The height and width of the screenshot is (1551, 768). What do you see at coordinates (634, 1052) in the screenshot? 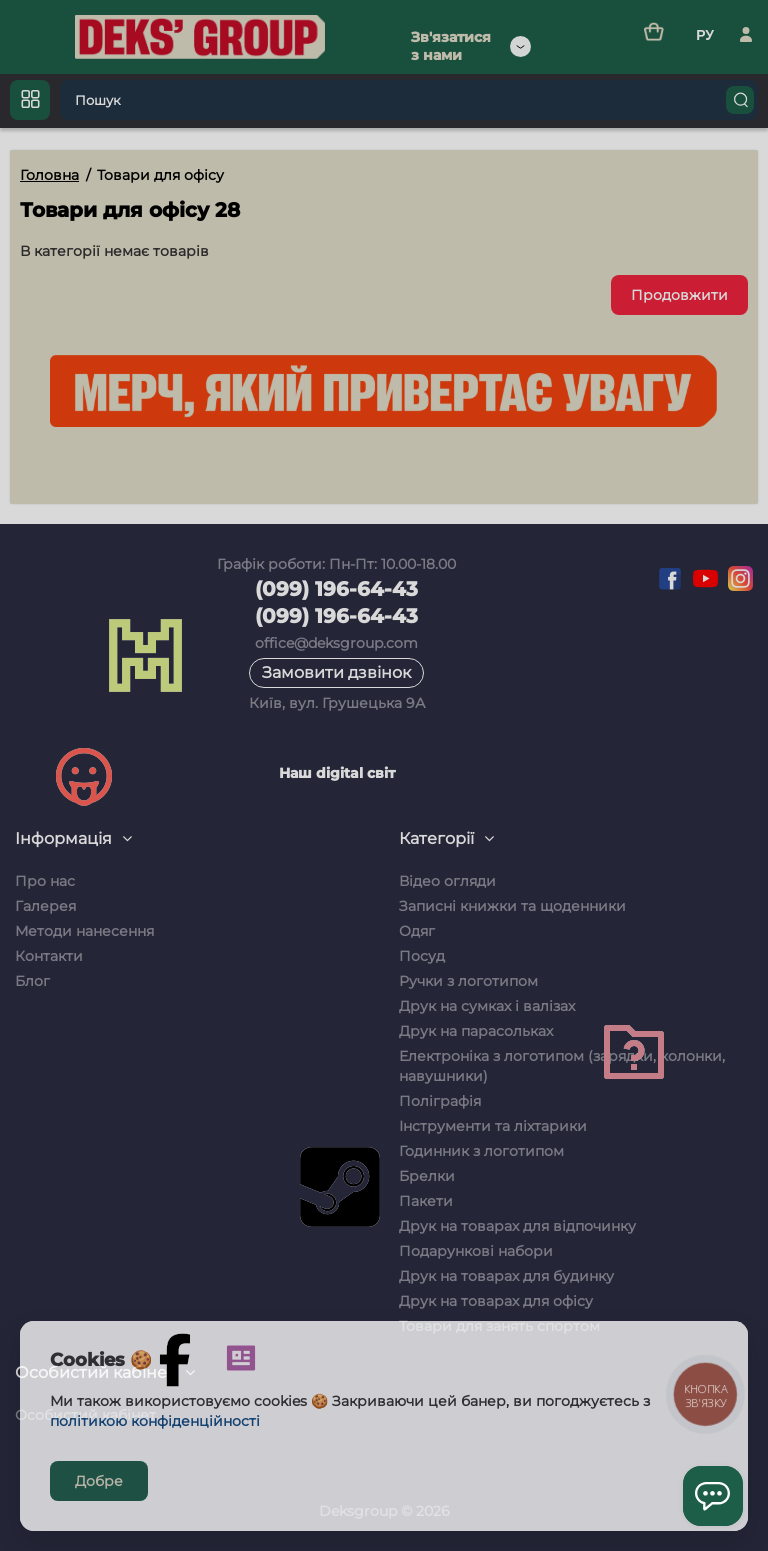
I see `folder with unknown or unrecognized contents` at bounding box center [634, 1052].